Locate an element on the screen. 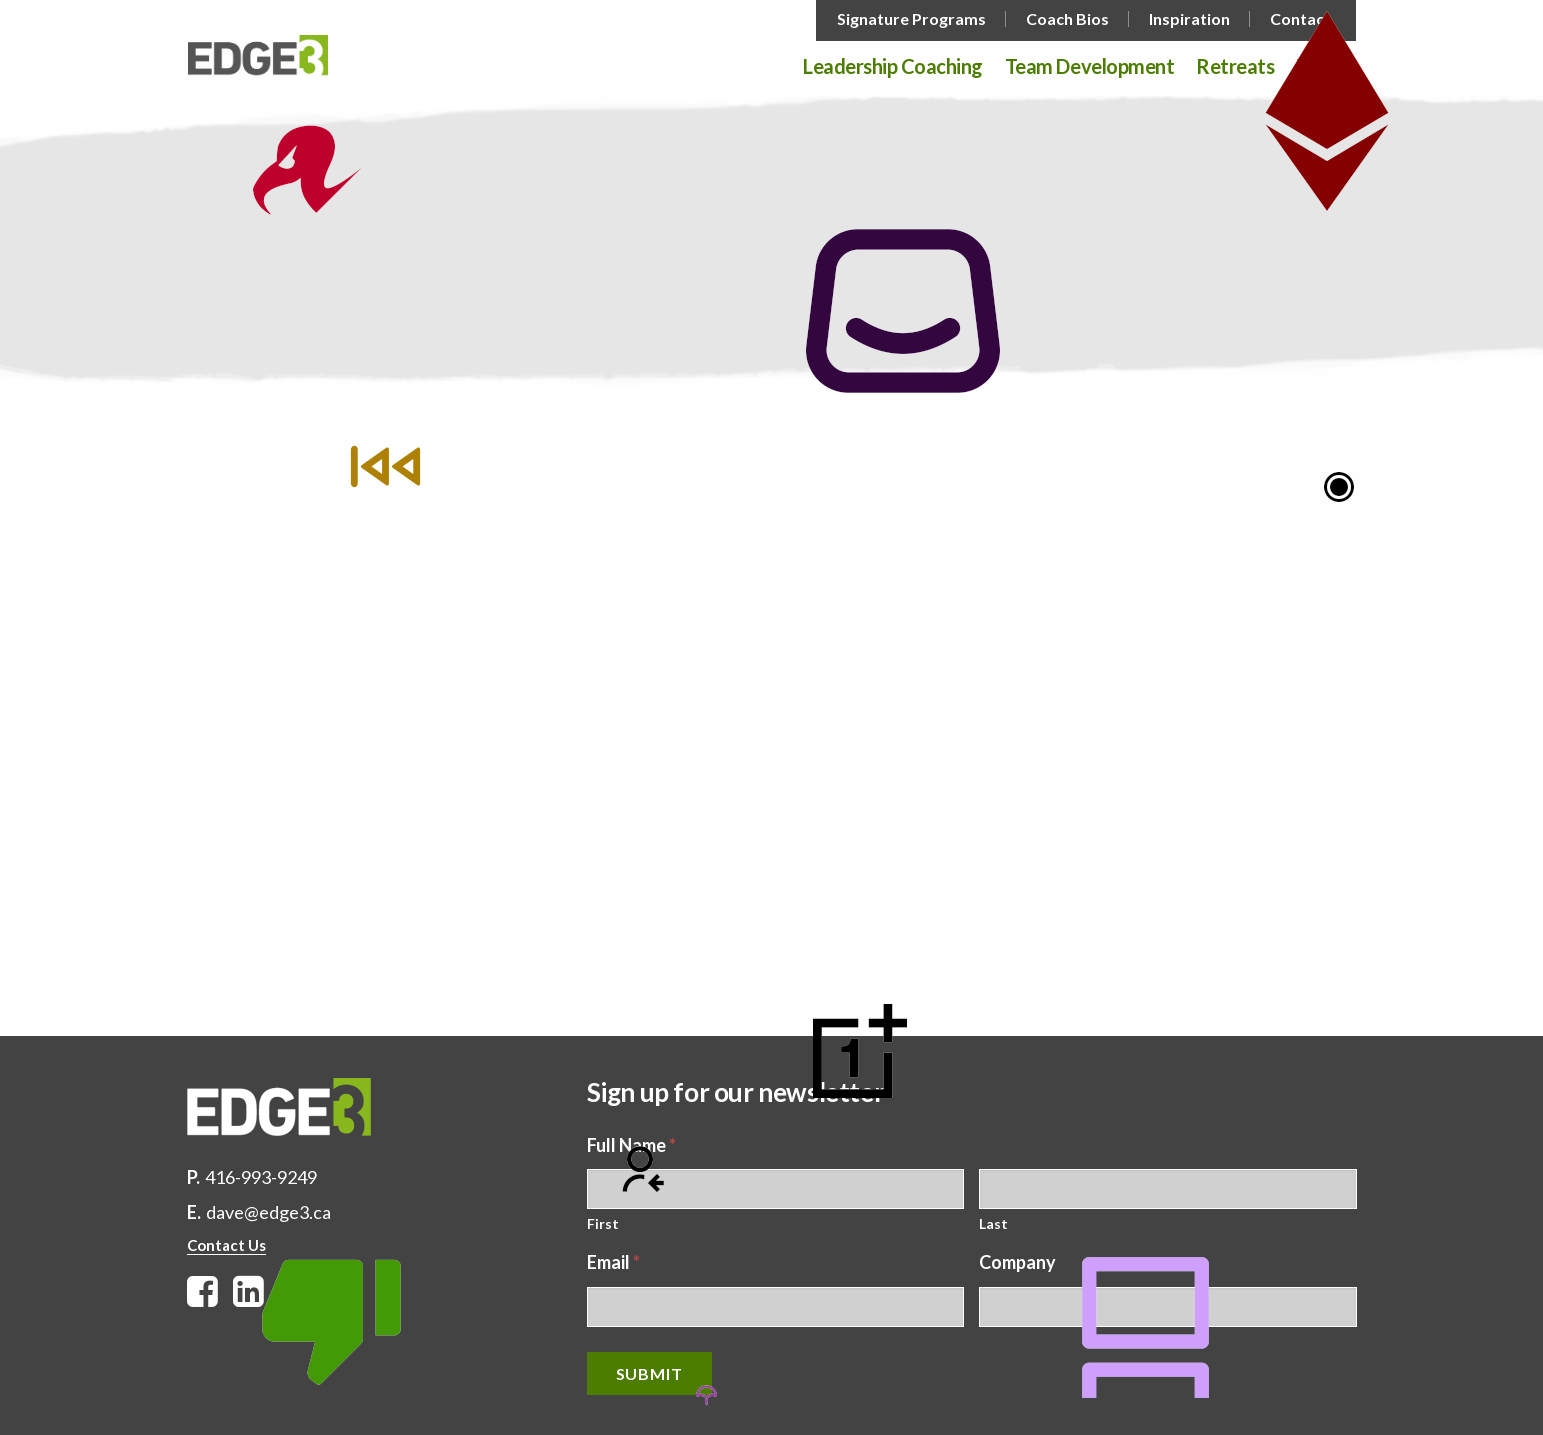  dislike or downvote content is located at coordinates (331, 1316).